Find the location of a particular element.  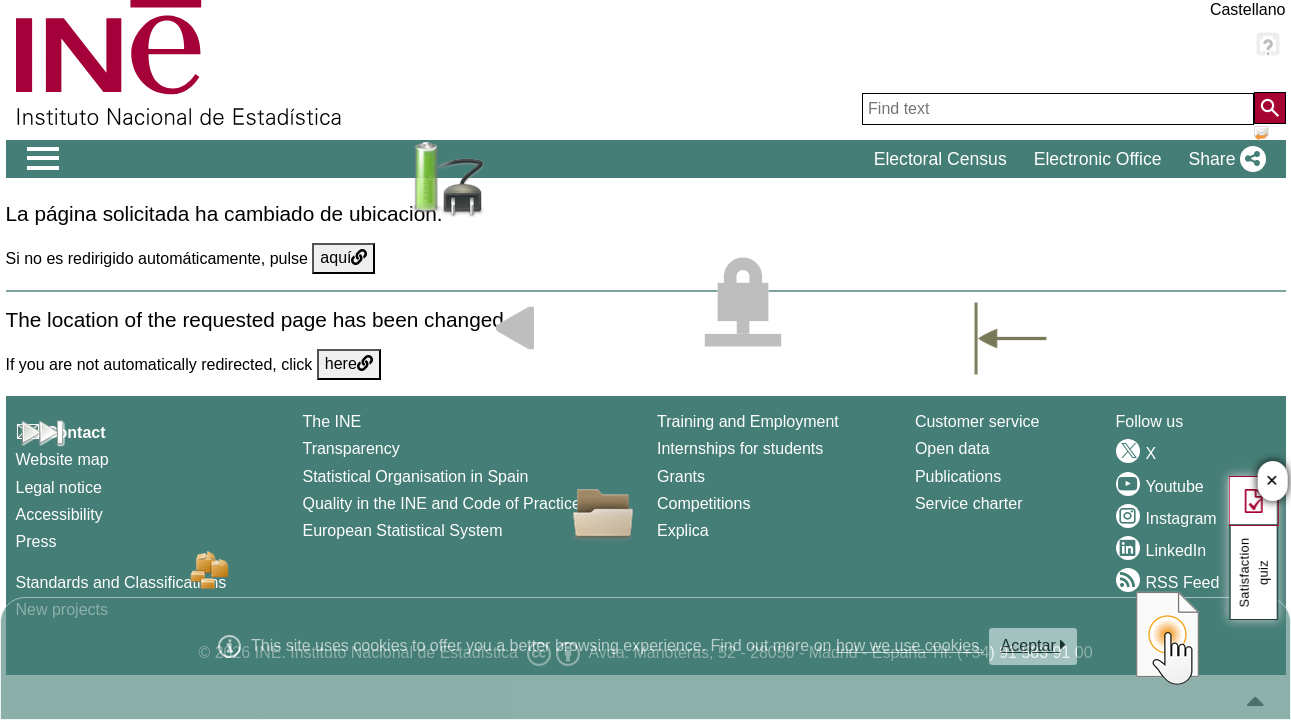

view contents of an open folder is located at coordinates (603, 516).